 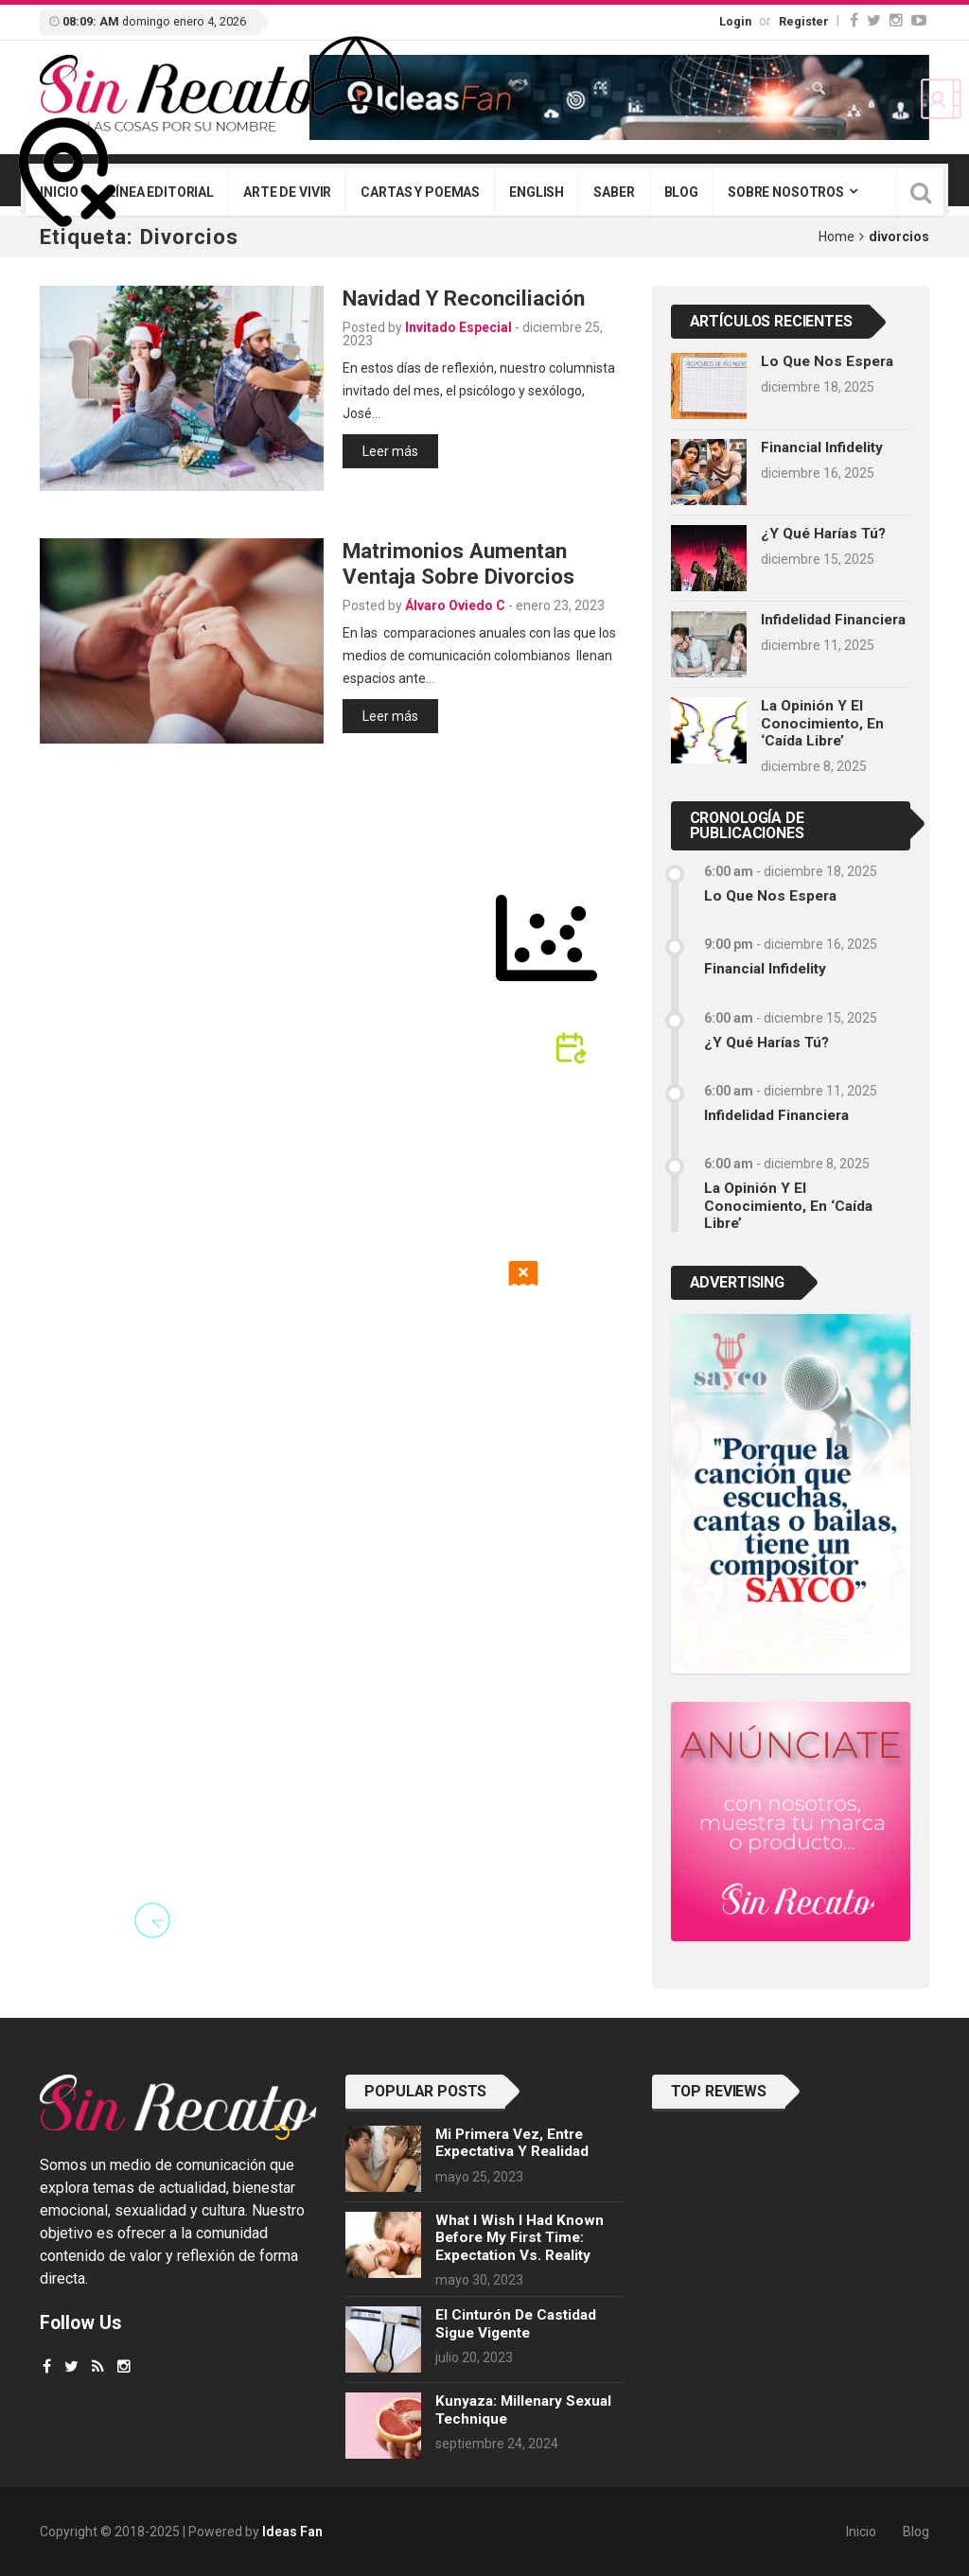 I want to click on undo the last action, so click(x=282, y=2132).